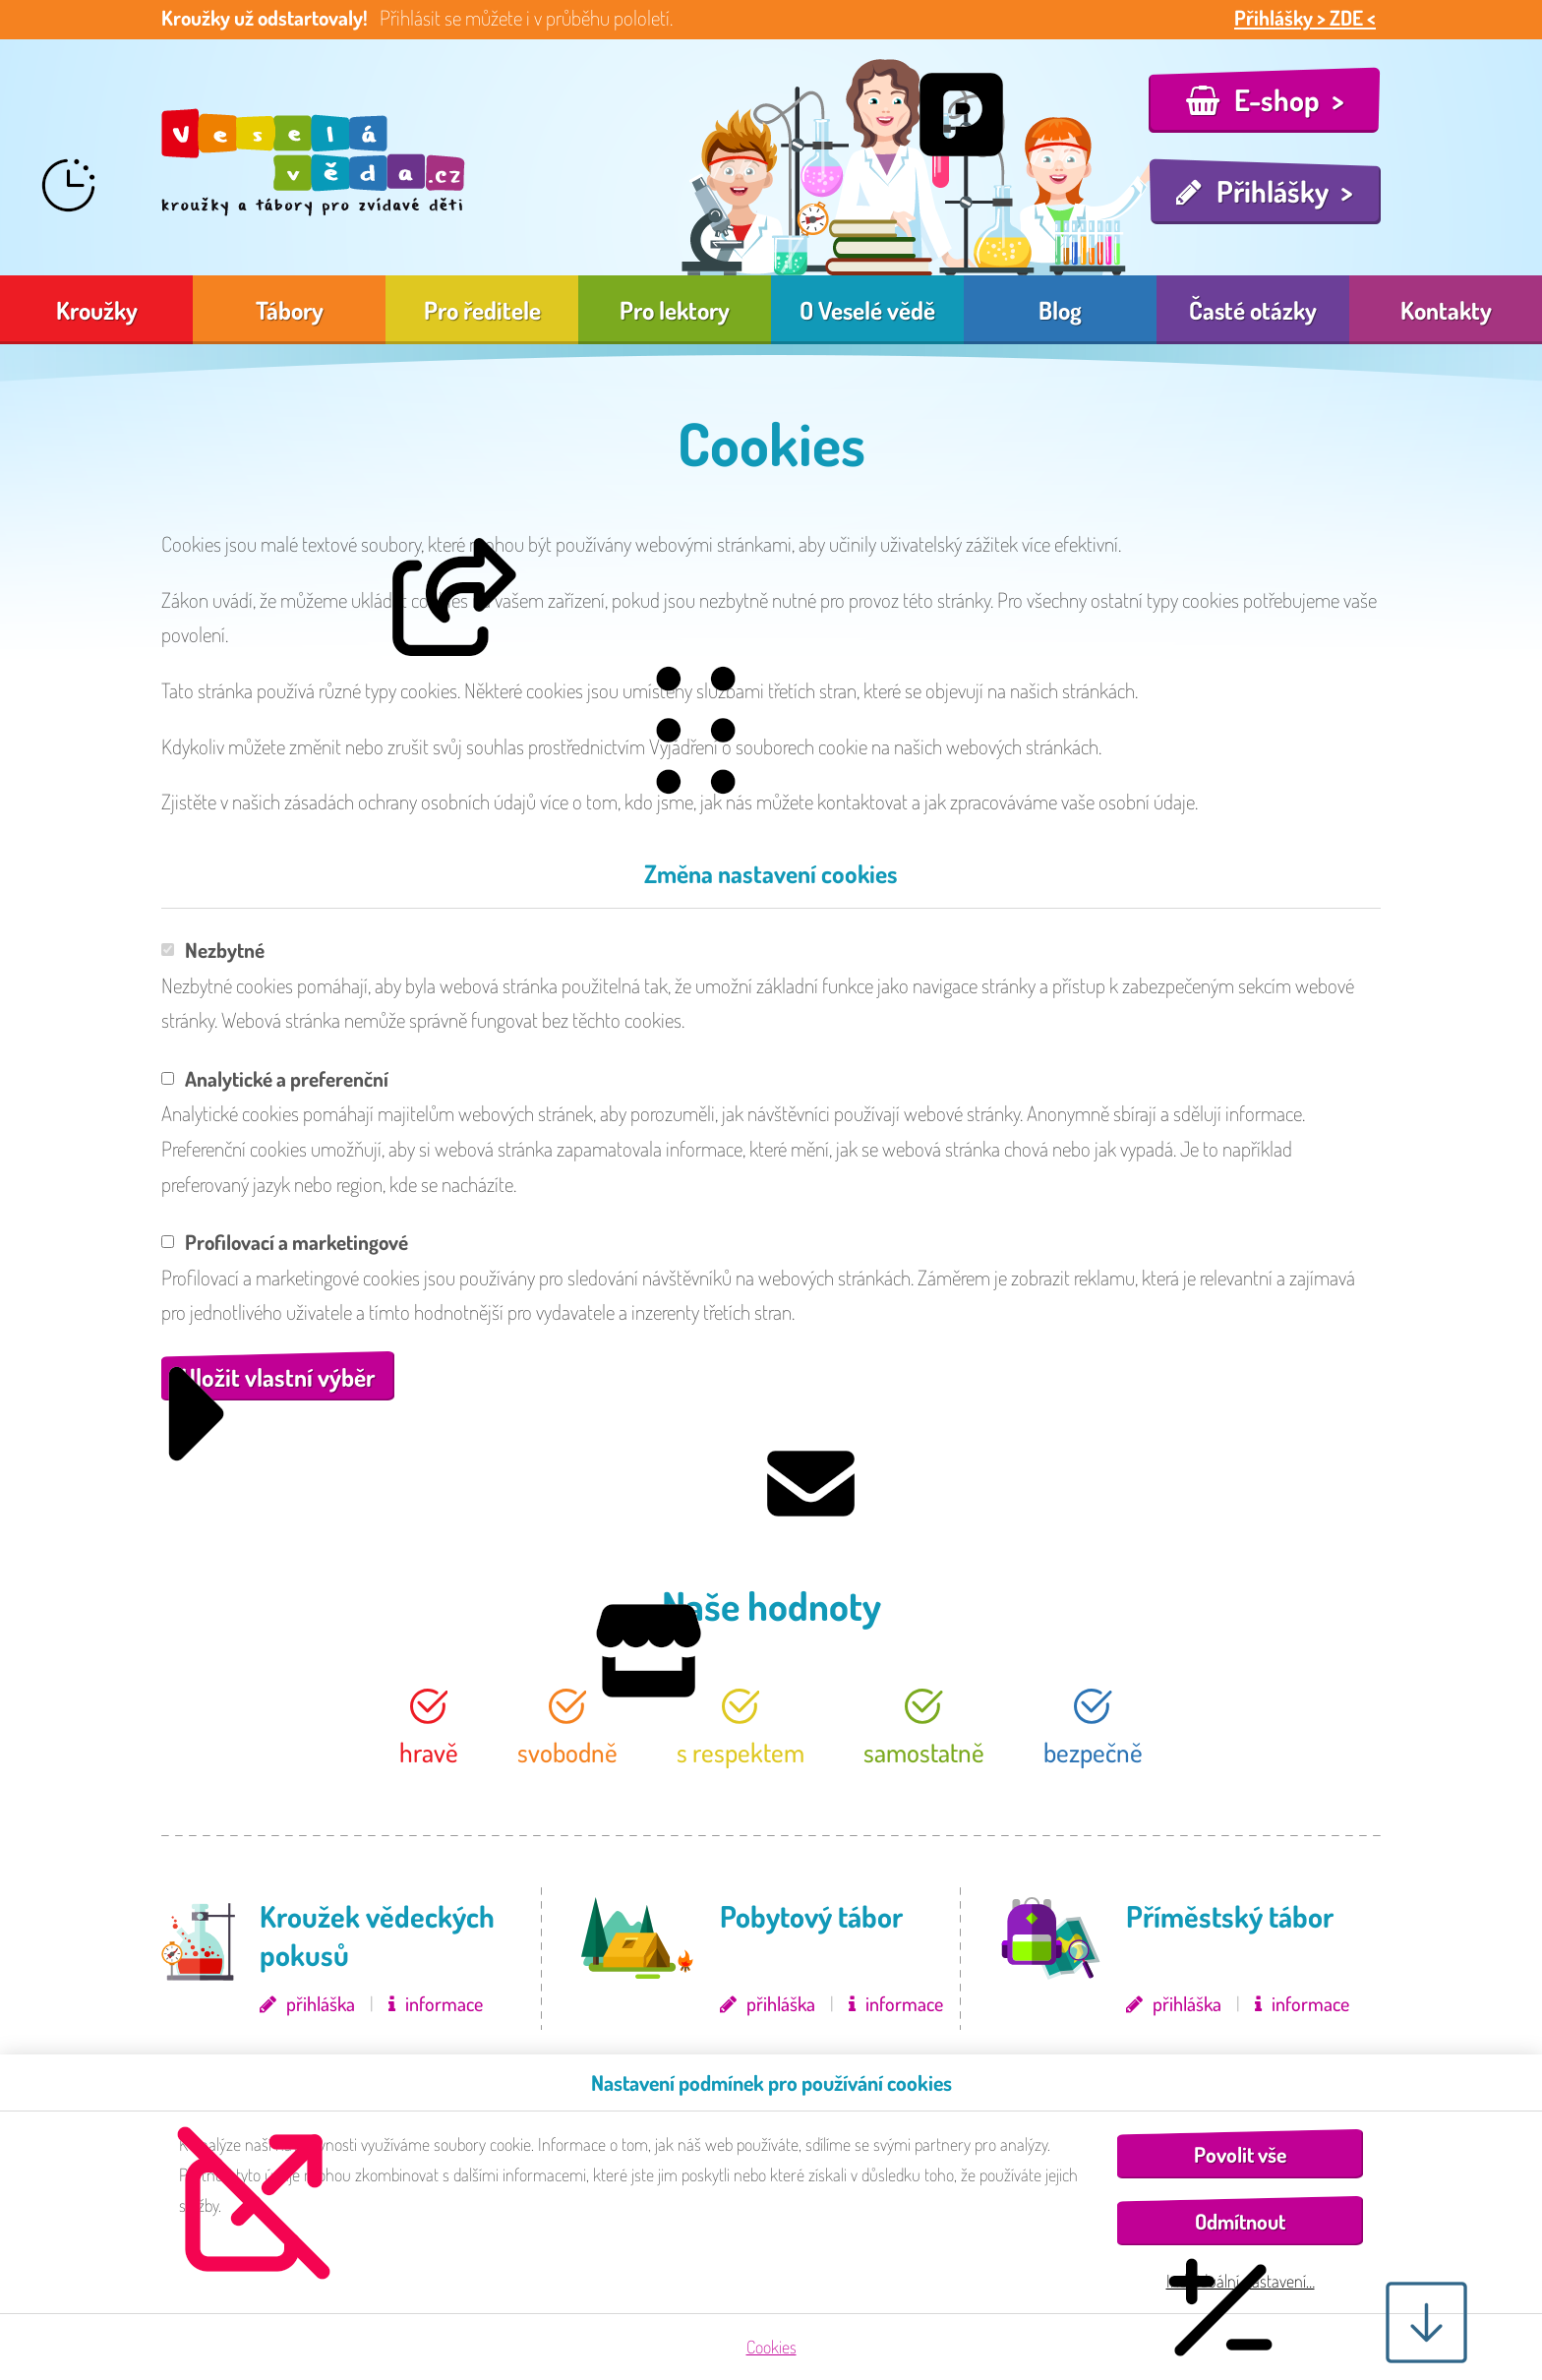  Describe the element at coordinates (1220, 2310) in the screenshot. I see `toggle between adding and subtracting values` at that location.